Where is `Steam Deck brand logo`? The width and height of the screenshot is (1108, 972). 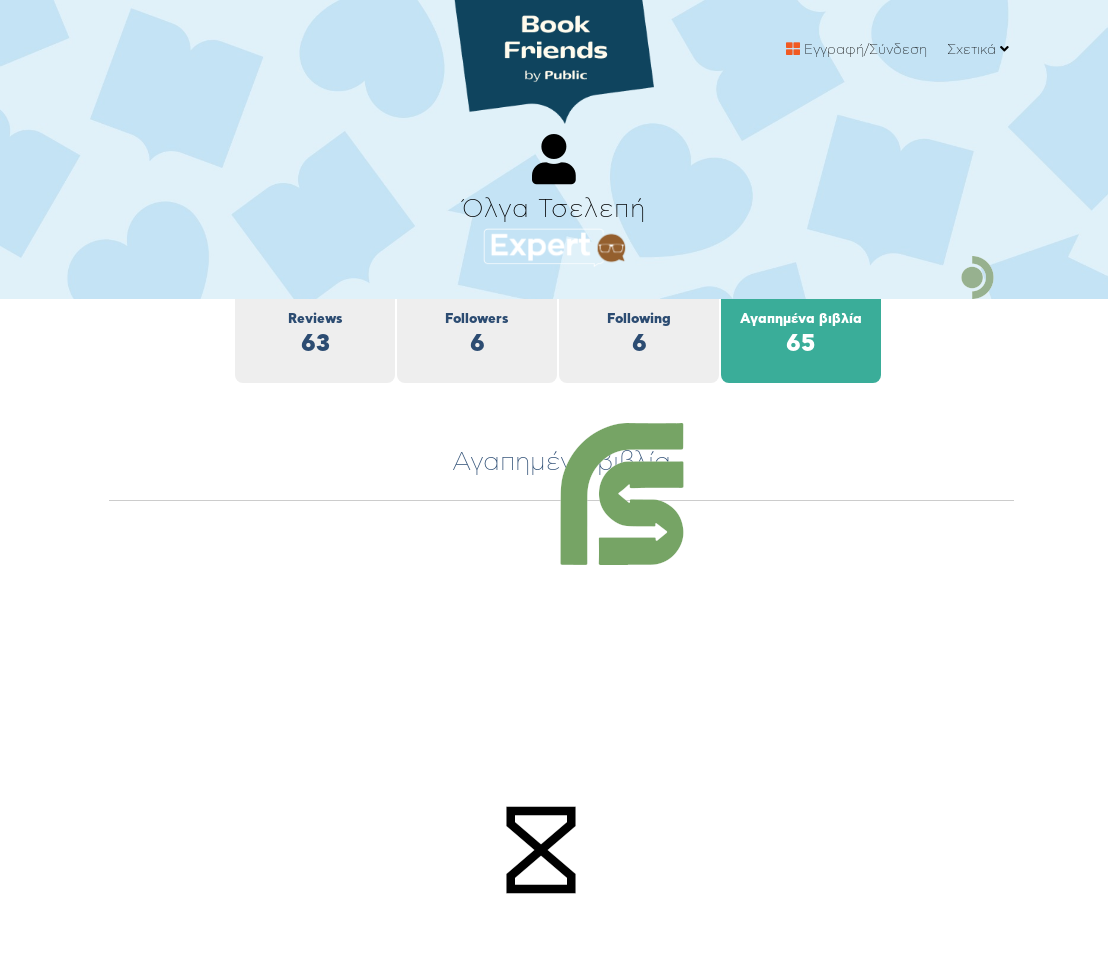 Steam Deck brand logo is located at coordinates (977, 277).